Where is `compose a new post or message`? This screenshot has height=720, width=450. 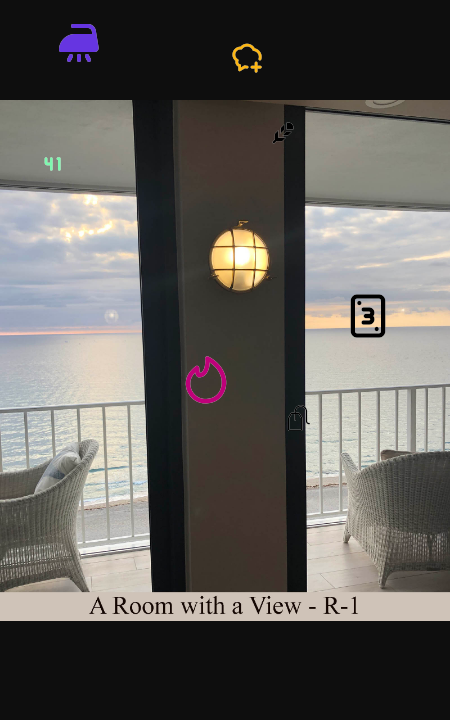 compose a new post or message is located at coordinates (283, 133).